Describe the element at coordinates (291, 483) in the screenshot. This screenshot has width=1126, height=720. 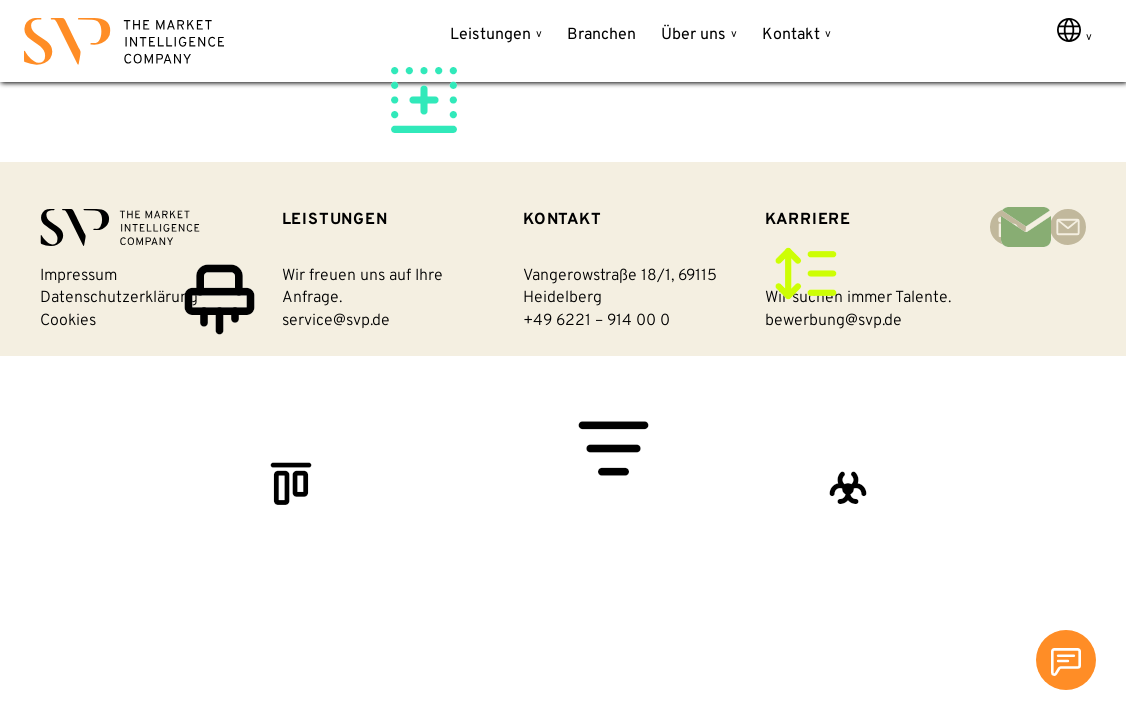
I see `align selected elements to the top` at that location.